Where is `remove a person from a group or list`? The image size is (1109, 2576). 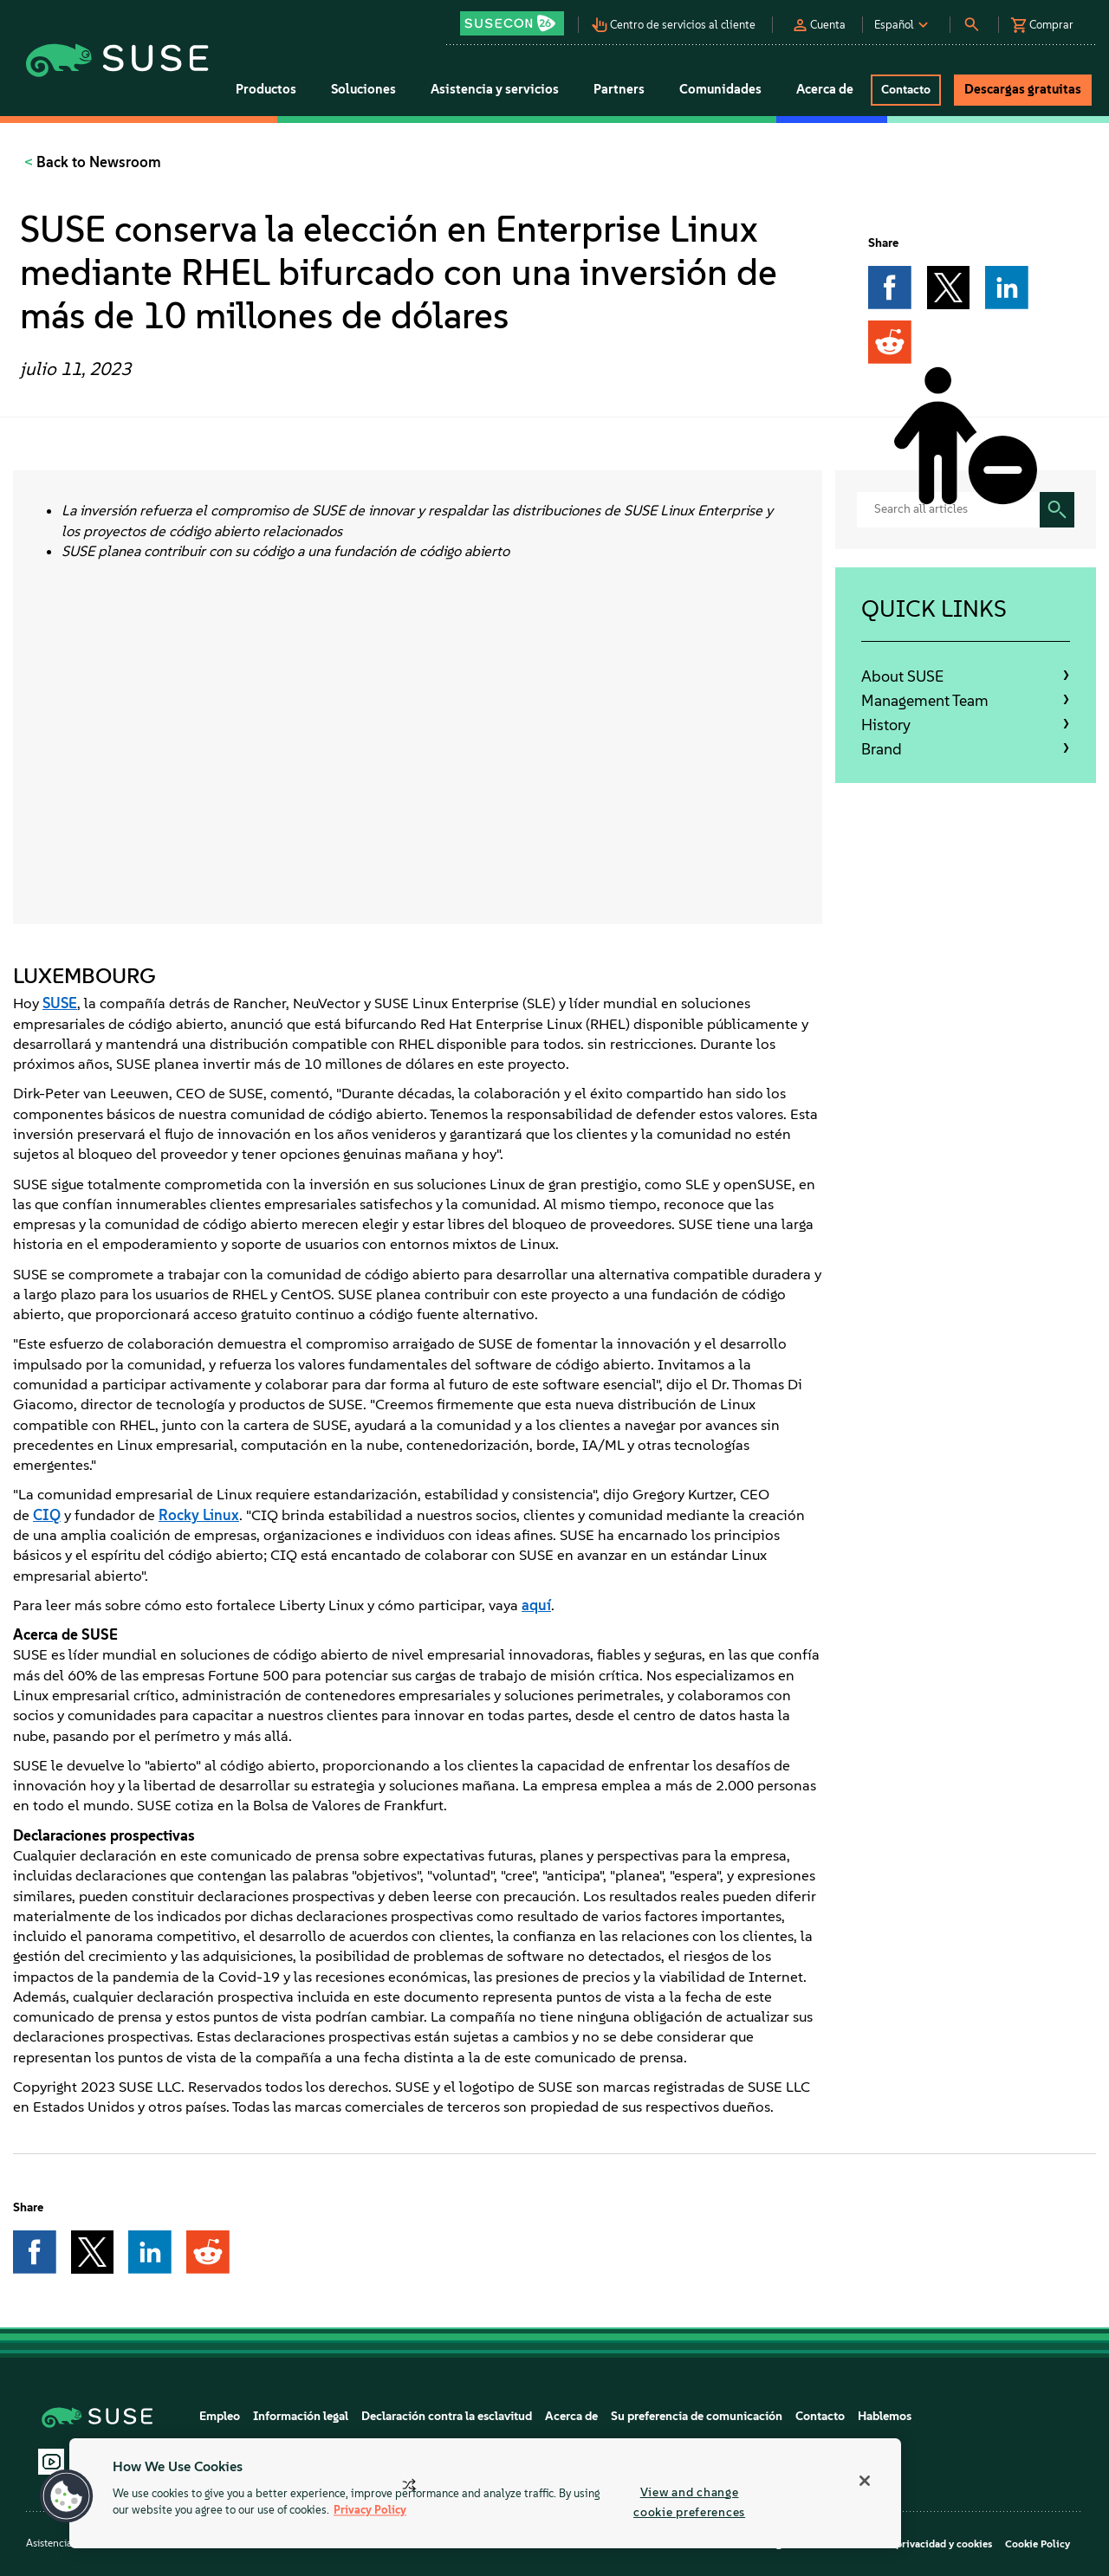
remove a person from a group or list is located at coordinates (961, 436).